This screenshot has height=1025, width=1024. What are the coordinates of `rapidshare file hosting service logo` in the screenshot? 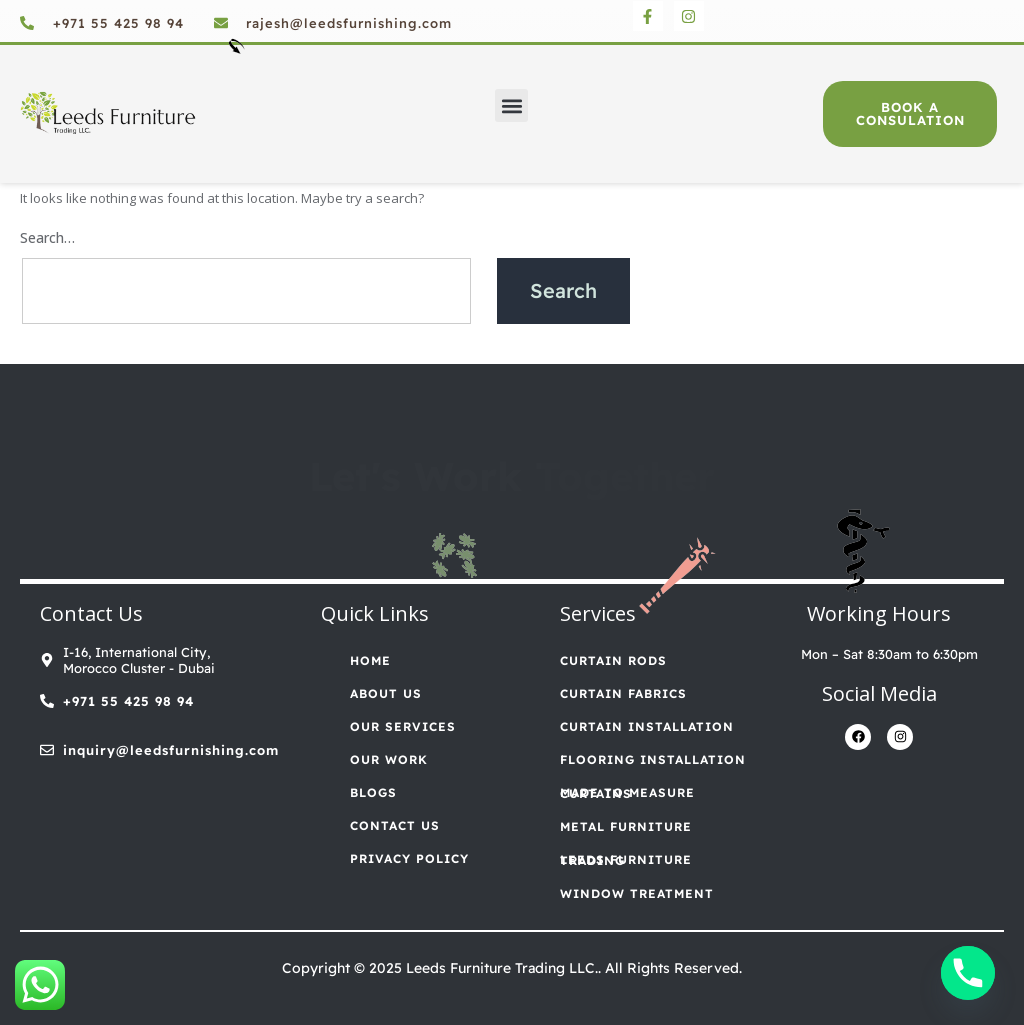 It's located at (236, 46).